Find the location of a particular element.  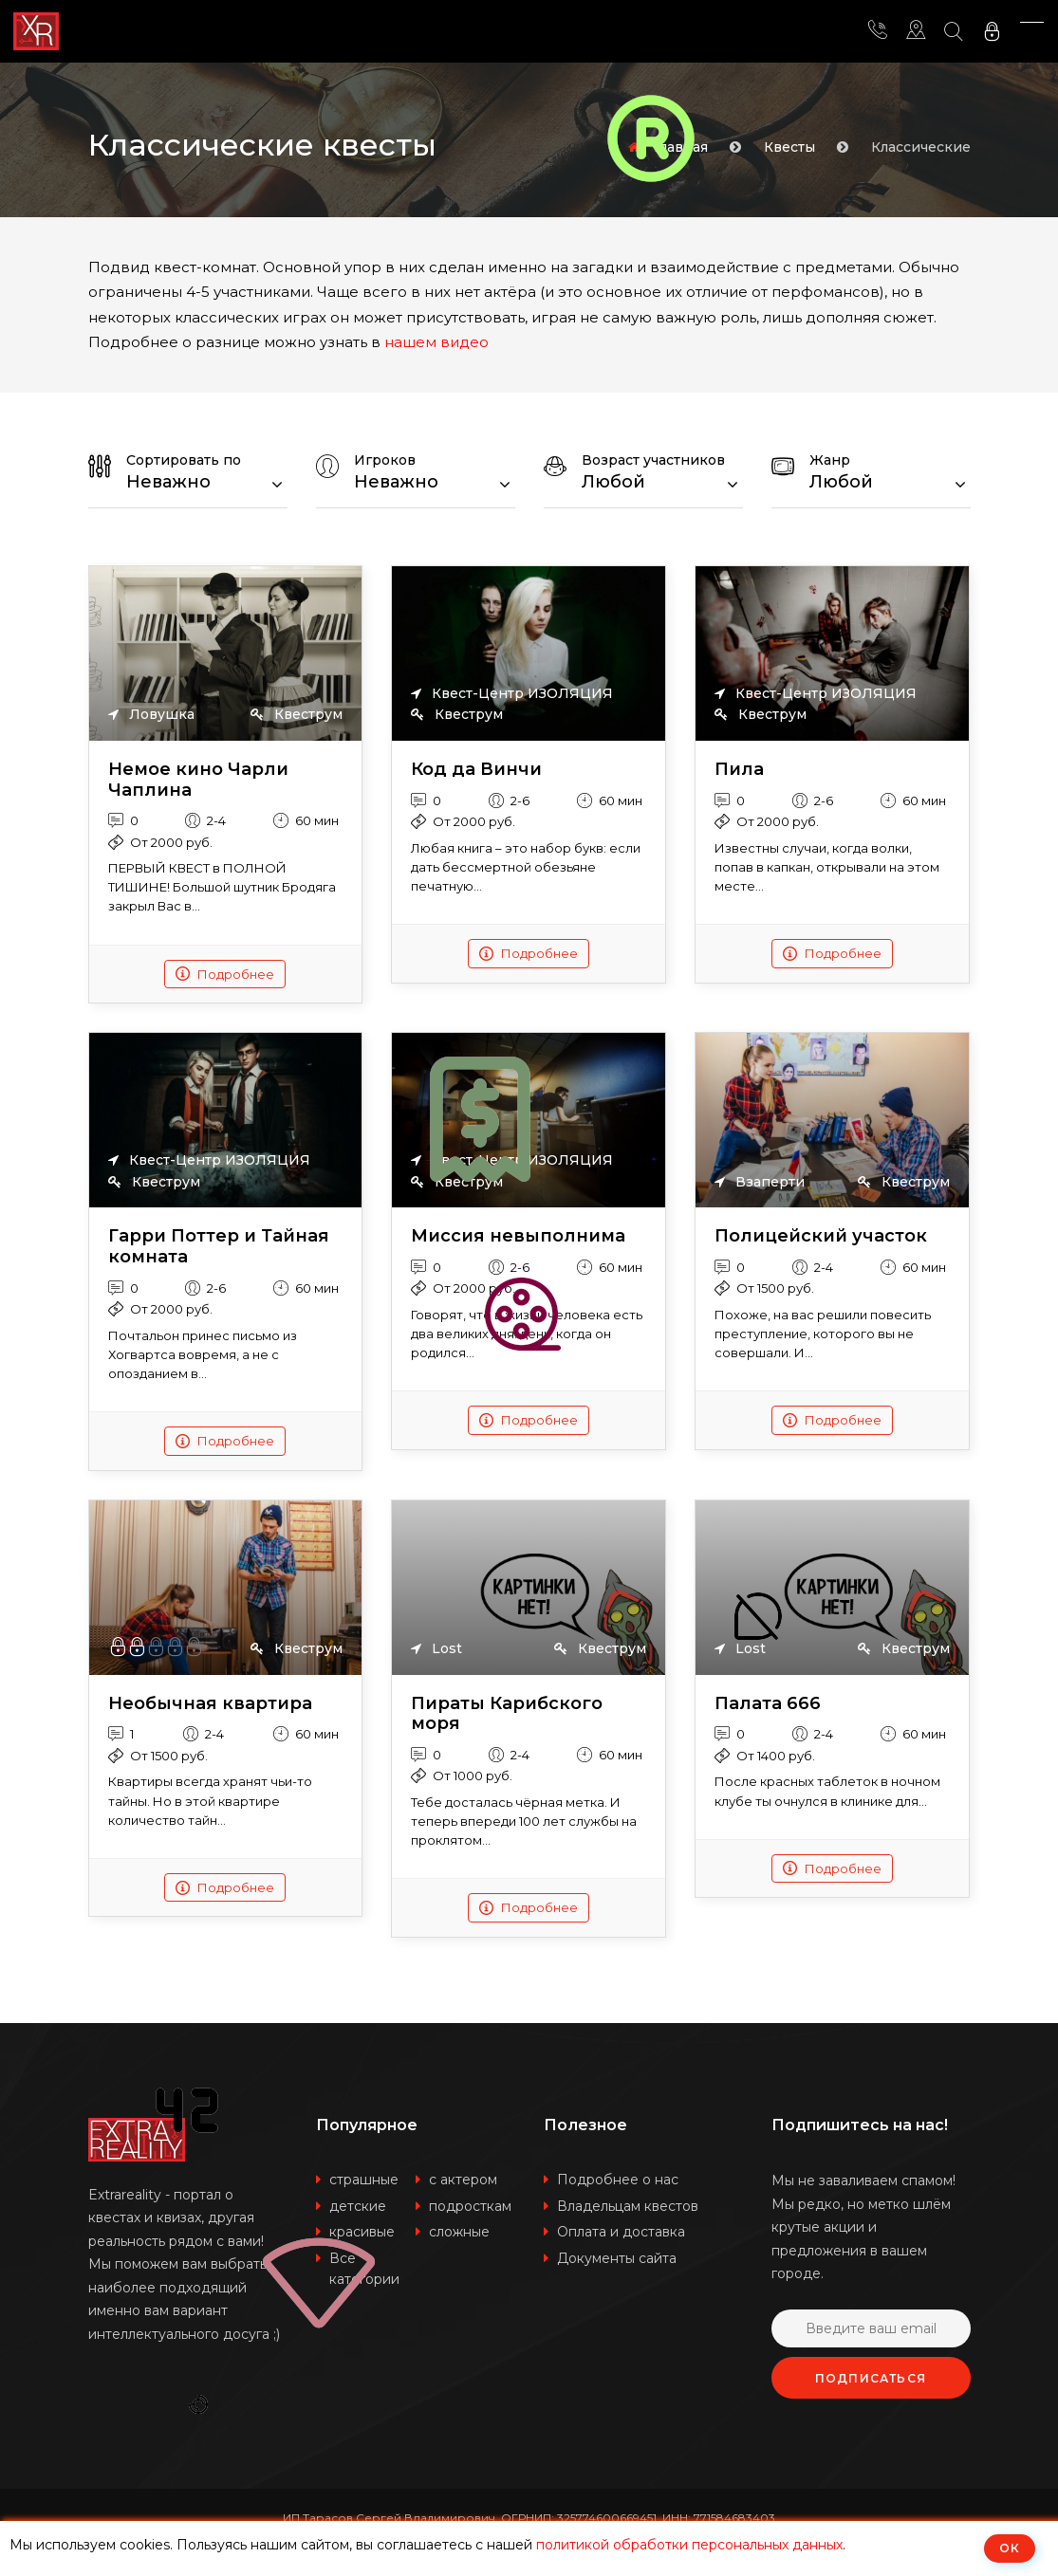

indicates content is loading is located at coordinates (198, 2404).